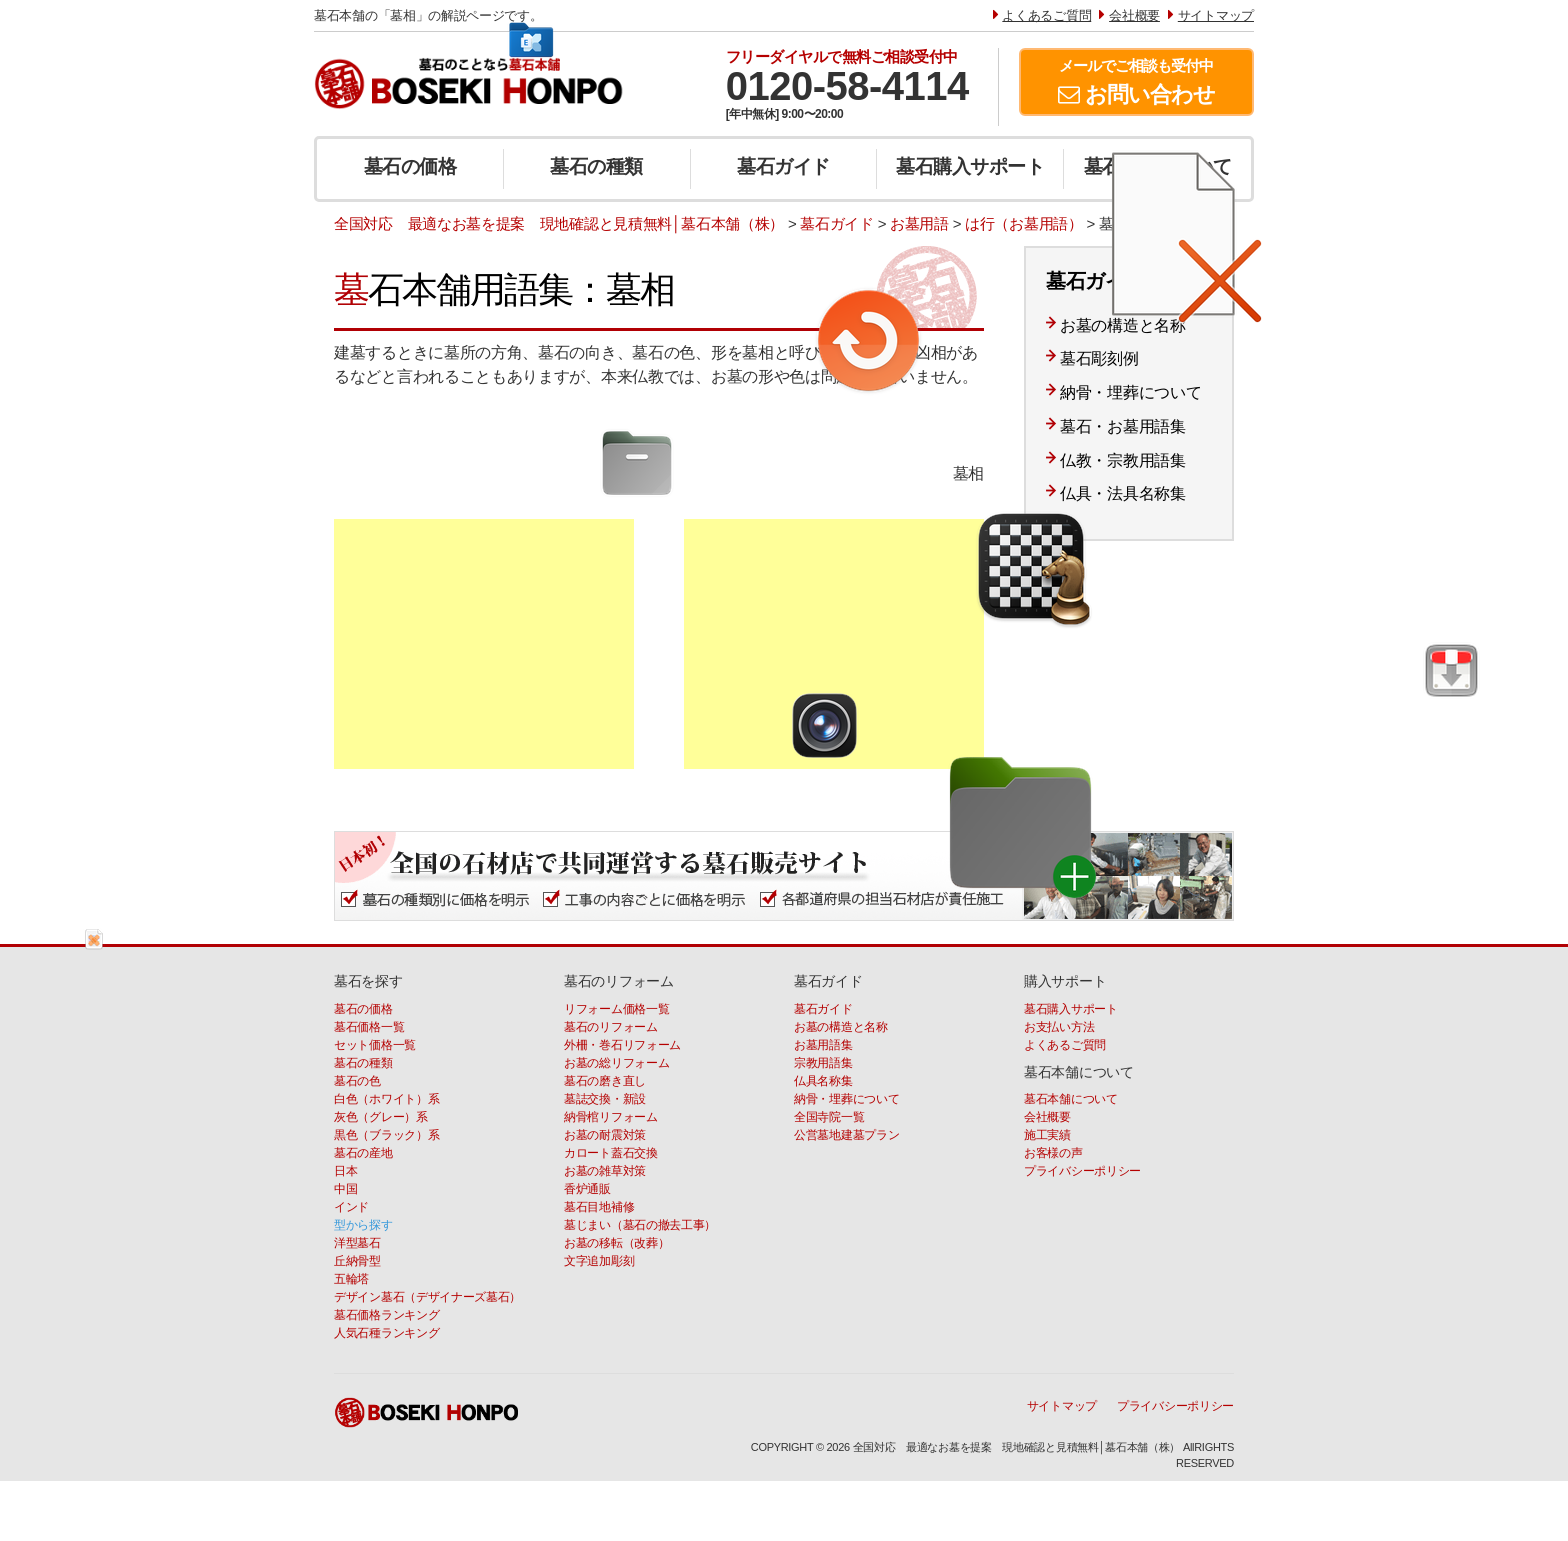  Describe the element at coordinates (1031, 566) in the screenshot. I see `open the chess game application` at that location.